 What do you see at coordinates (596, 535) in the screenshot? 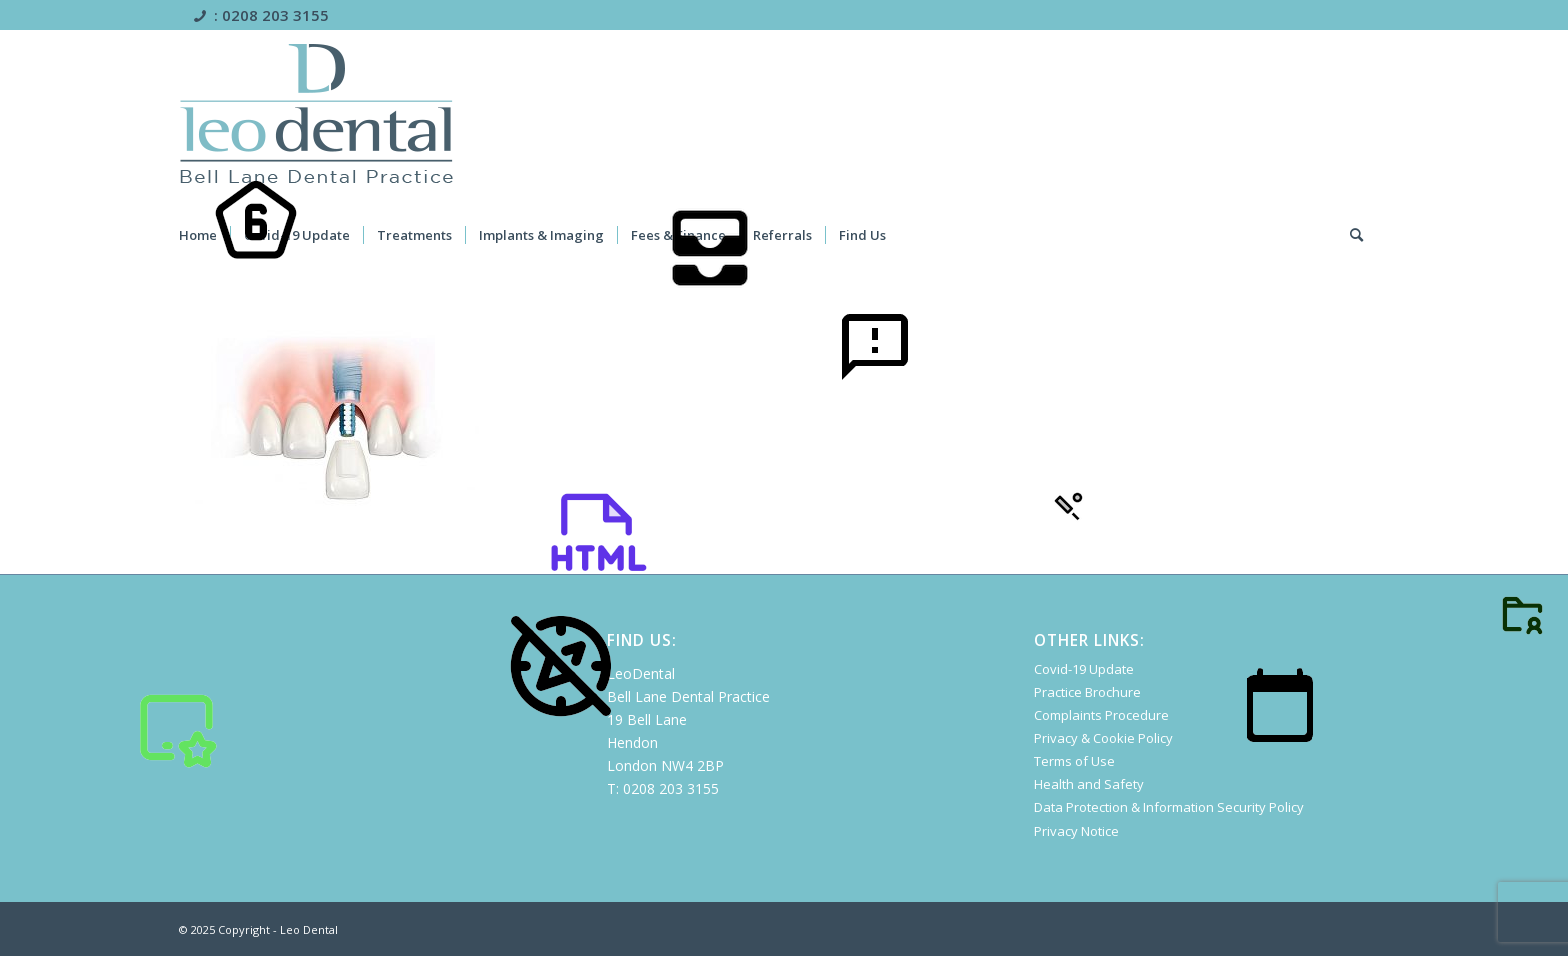
I see `view or open an HTML file` at bounding box center [596, 535].